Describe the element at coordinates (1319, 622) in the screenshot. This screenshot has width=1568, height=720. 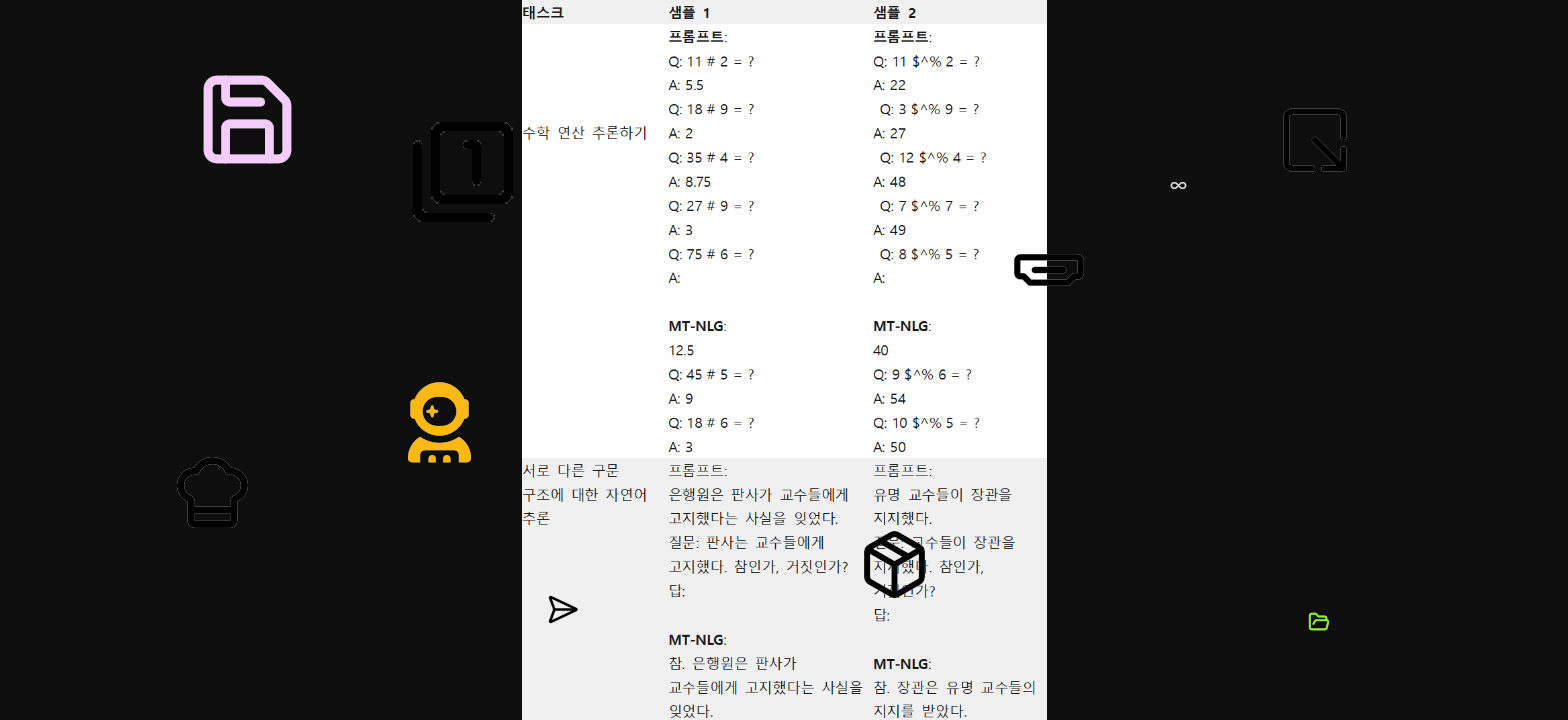
I see `open folder to view contents` at that location.